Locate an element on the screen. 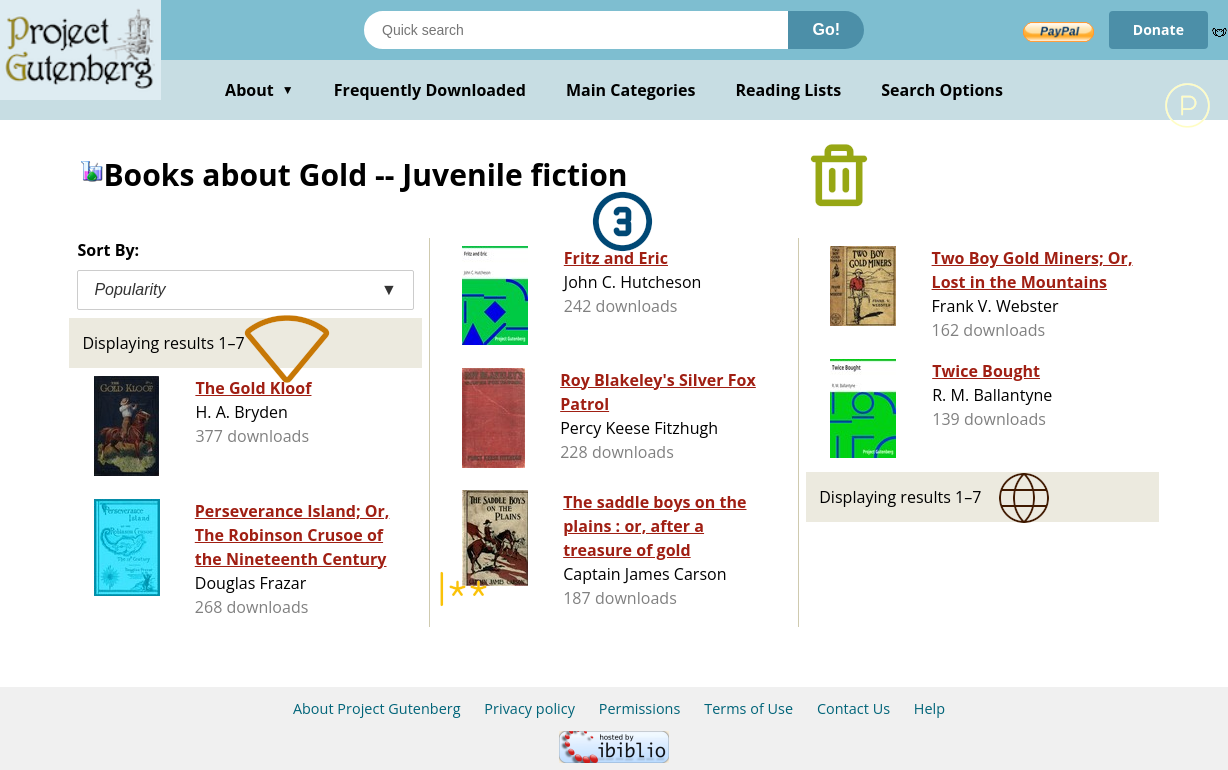 This screenshot has height=770, width=1228. parking availability or location indicator is located at coordinates (1187, 105).